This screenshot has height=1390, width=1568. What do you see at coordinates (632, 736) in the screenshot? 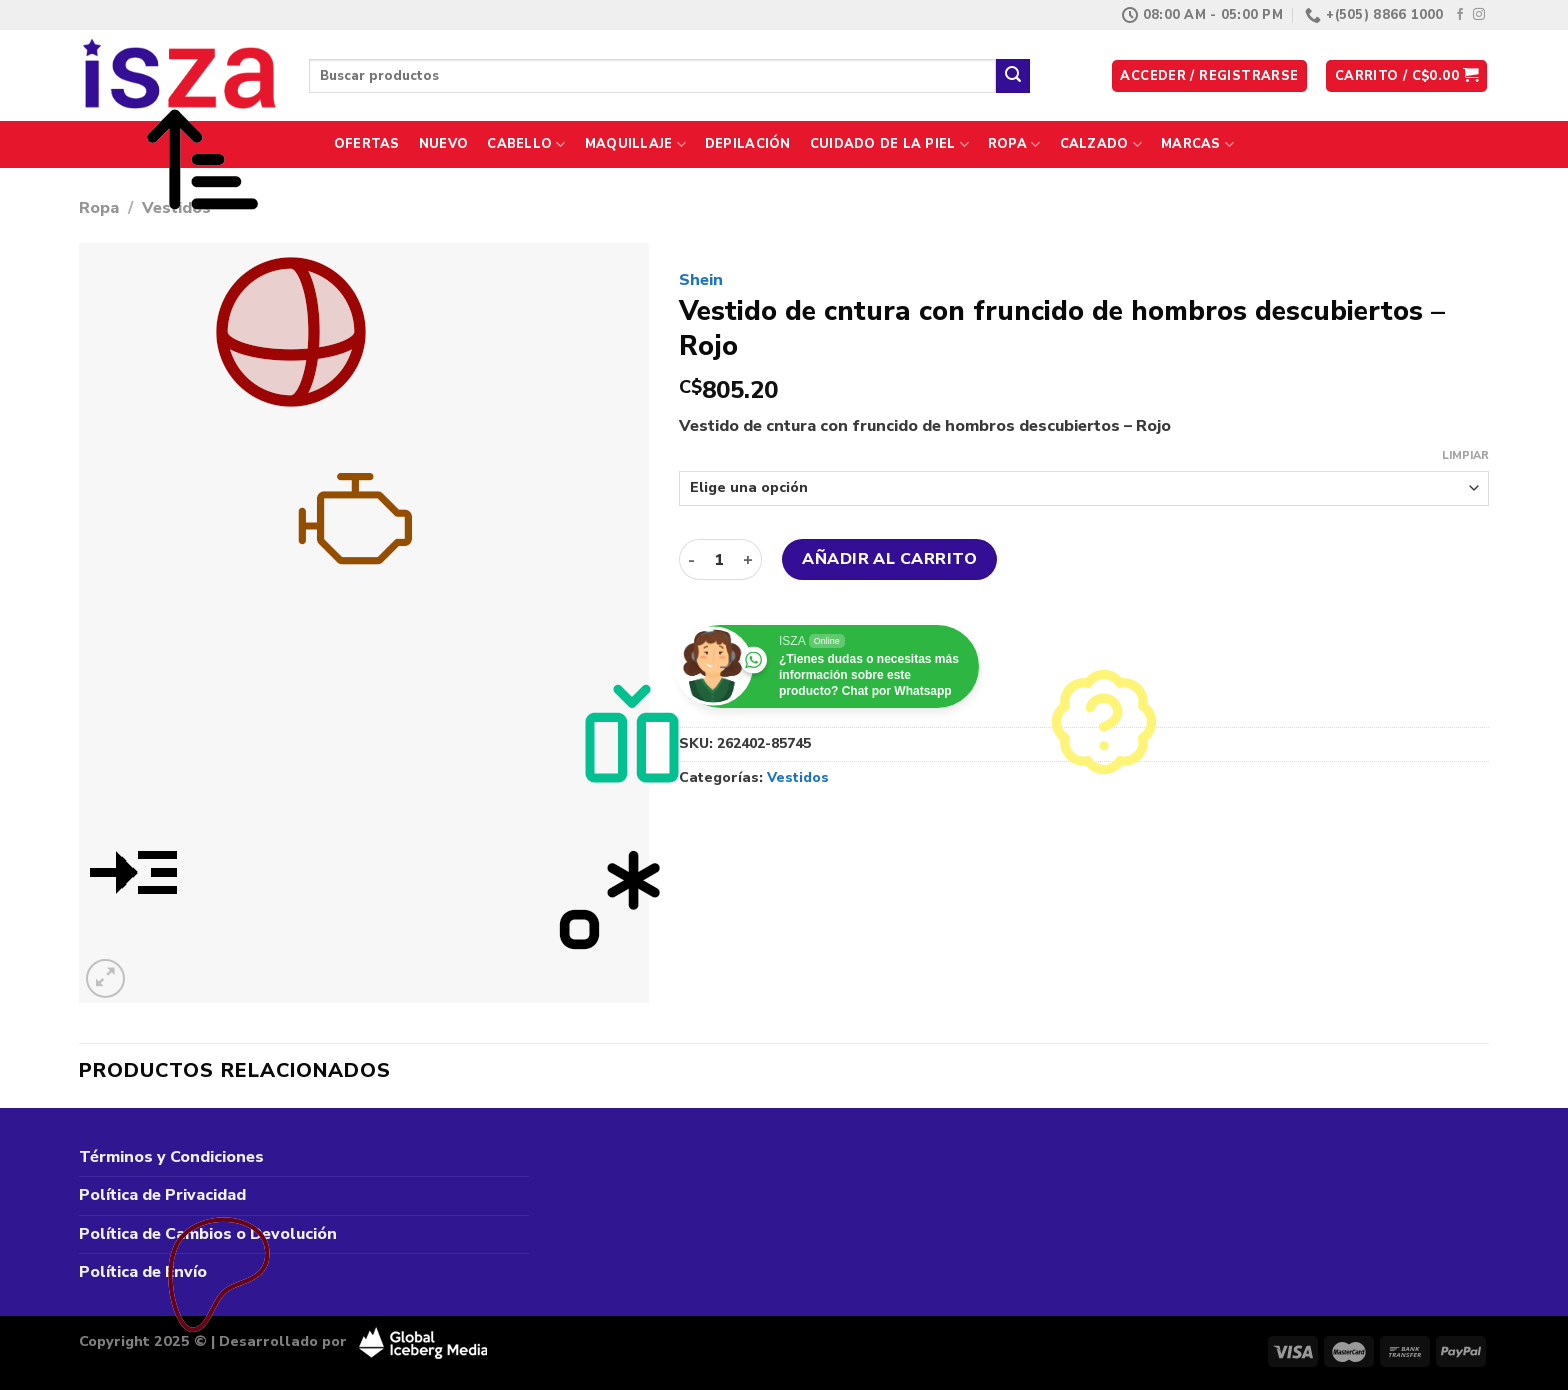
I see `align elements to the top edge` at bounding box center [632, 736].